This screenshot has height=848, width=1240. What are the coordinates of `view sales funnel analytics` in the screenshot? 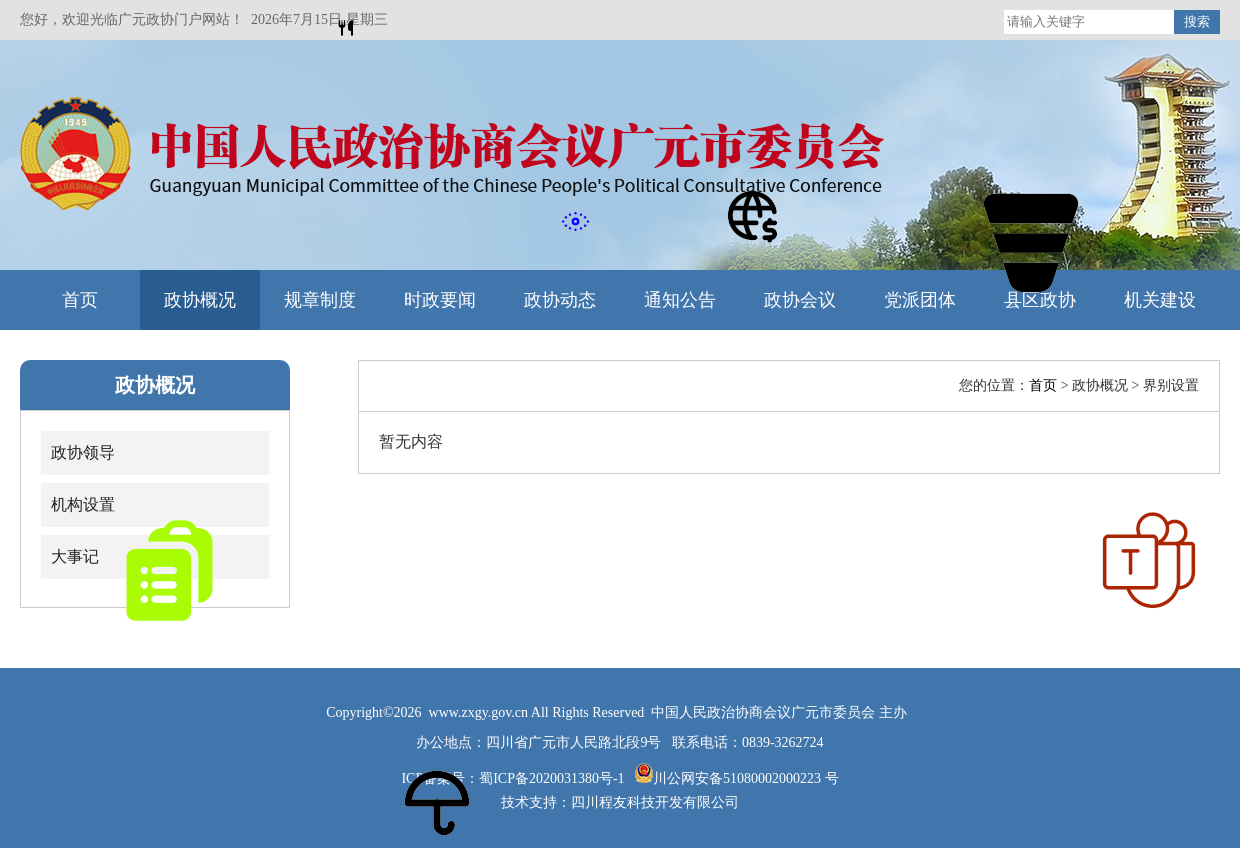 It's located at (1031, 243).